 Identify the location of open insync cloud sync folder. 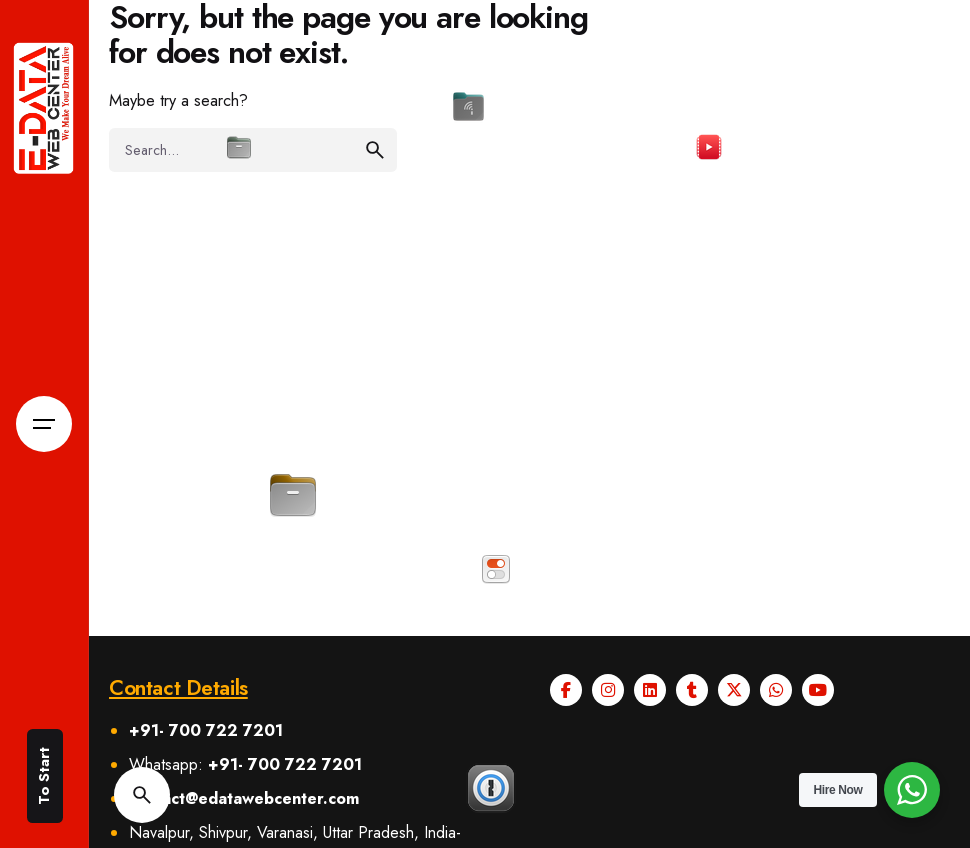
(468, 106).